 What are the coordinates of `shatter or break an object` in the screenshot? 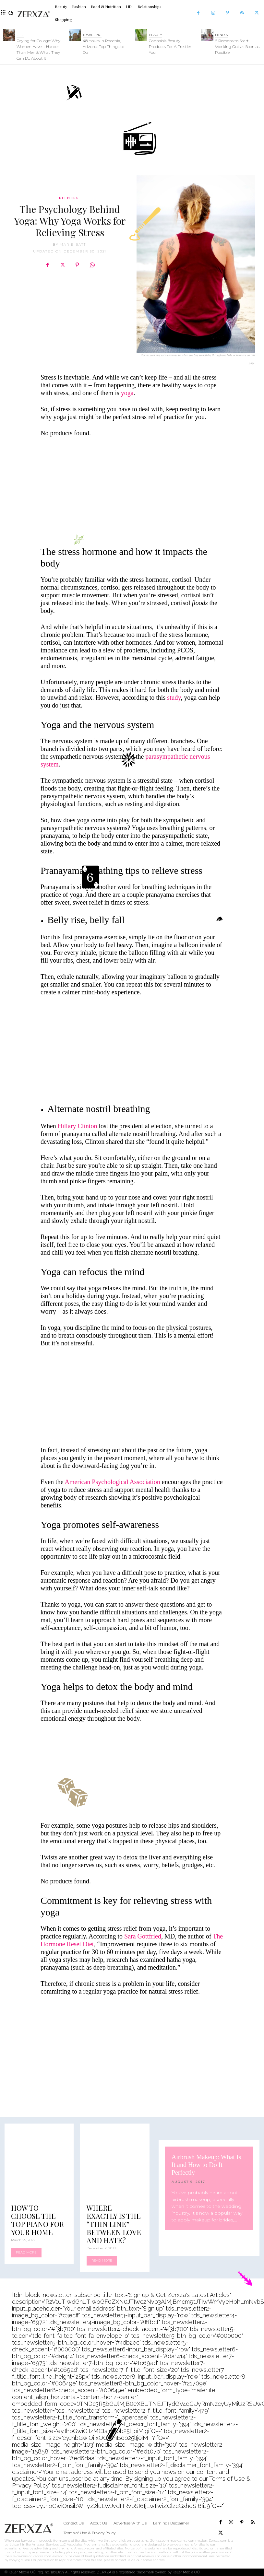 It's located at (128, 760).